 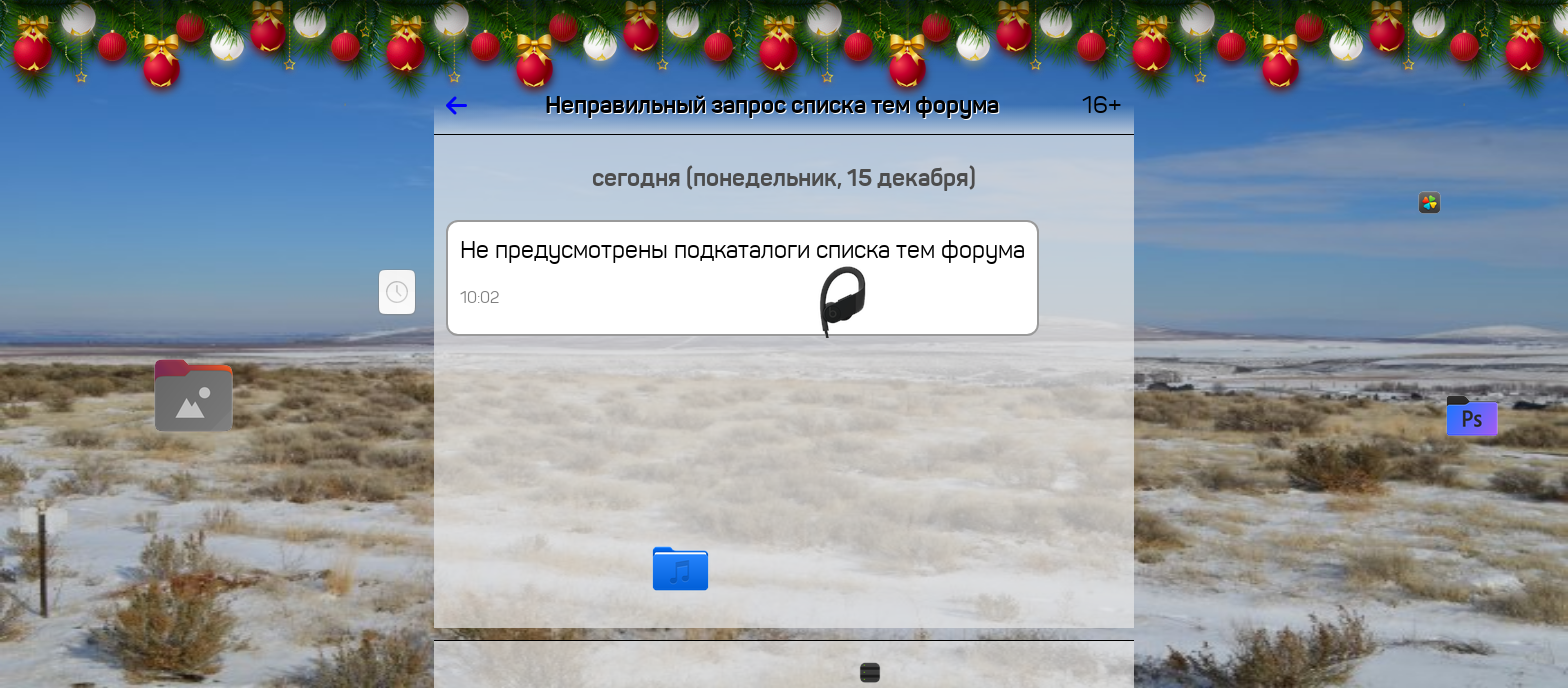 I want to click on beats powerbeats wireless earphone device, so click(x=843, y=300).